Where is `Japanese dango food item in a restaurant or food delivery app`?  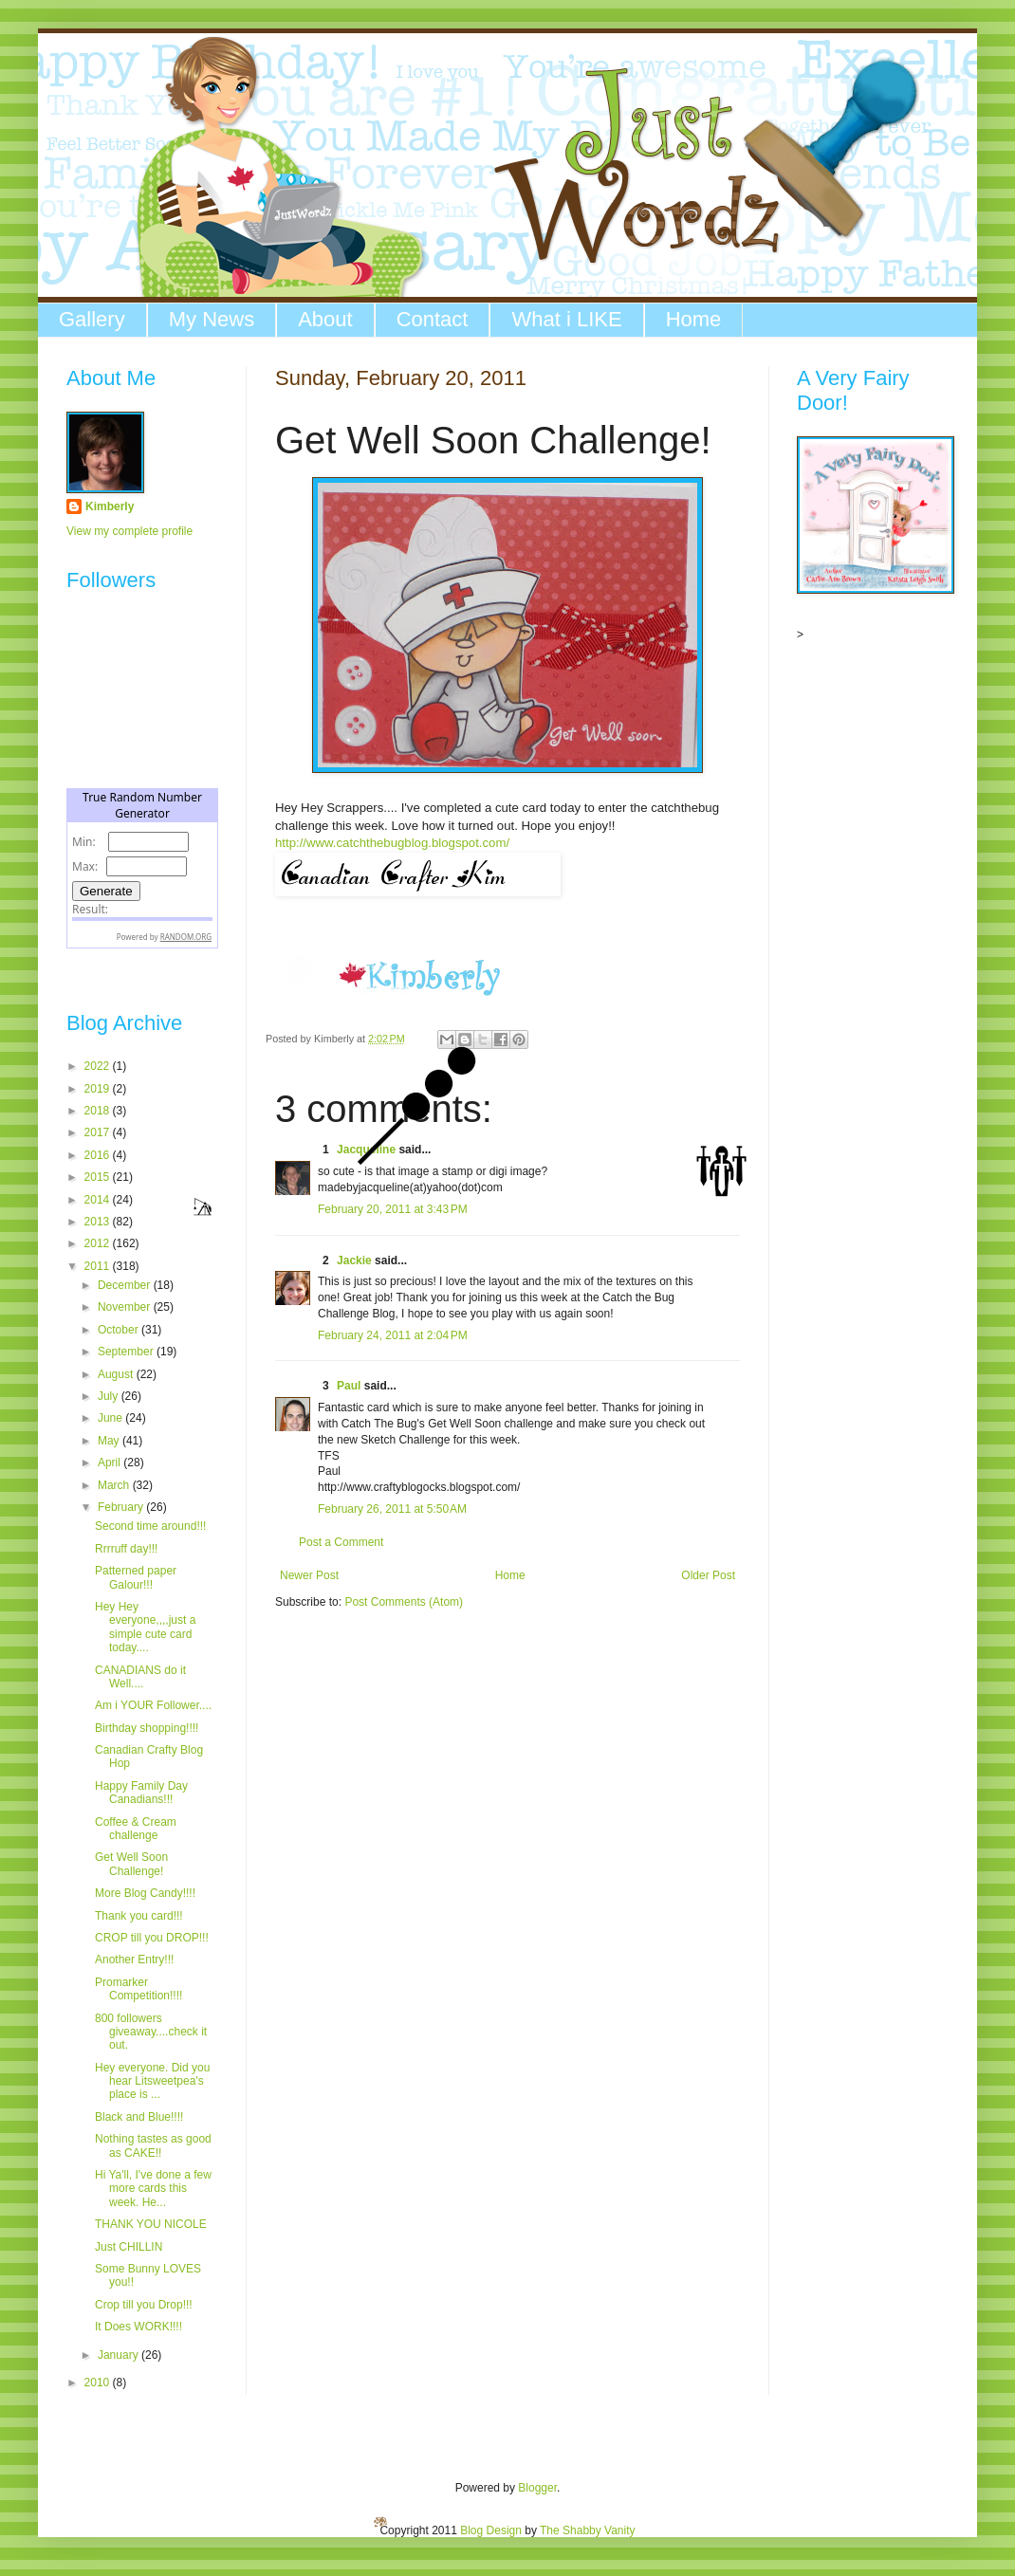 Japanese dango food item in a restaurant or food delivery app is located at coordinates (416, 1106).